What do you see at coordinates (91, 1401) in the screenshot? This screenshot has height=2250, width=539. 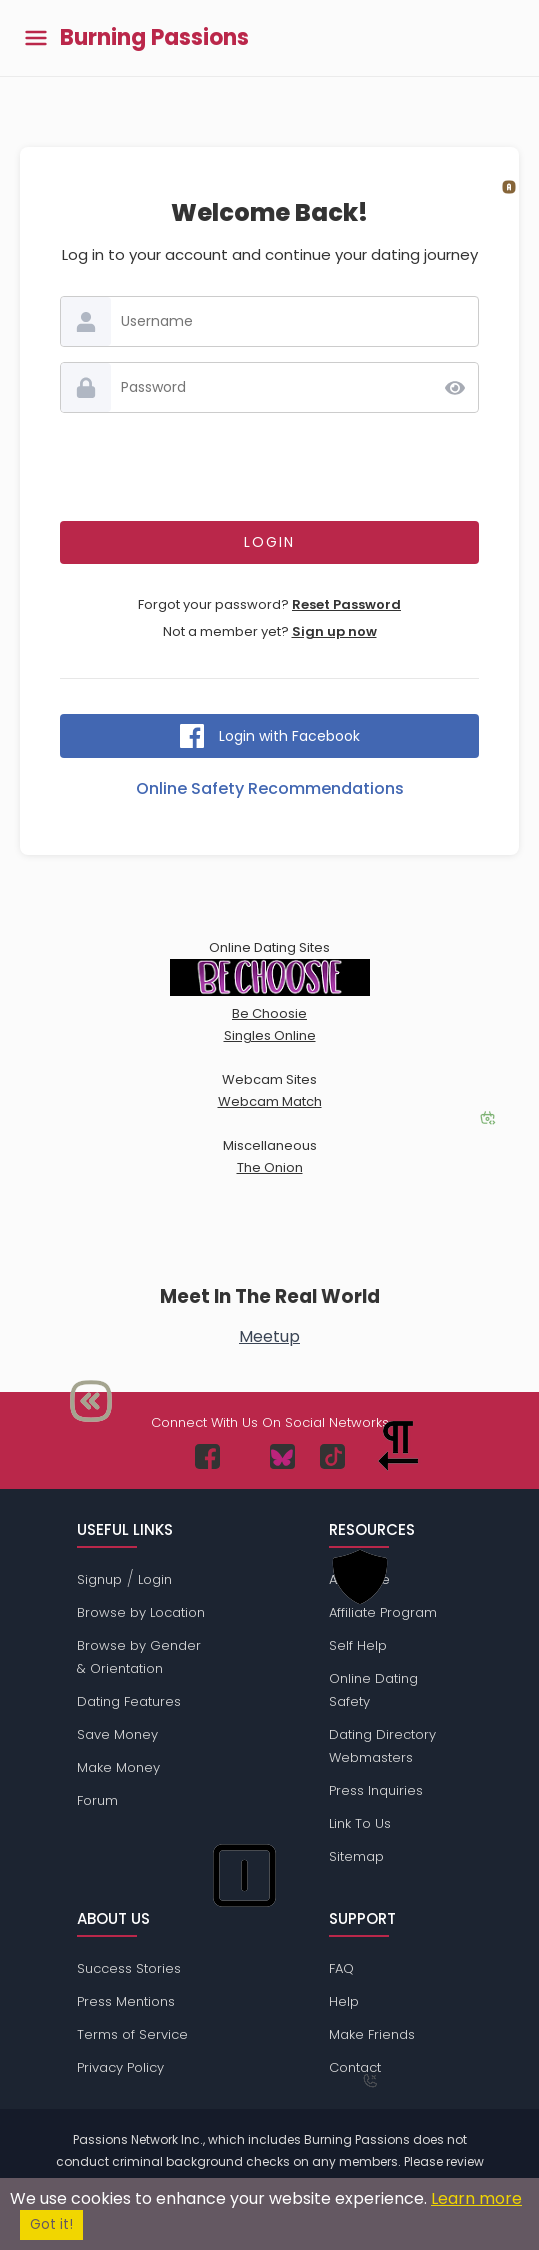 I see `go back to previous section` at bounding box center [91, 1401].